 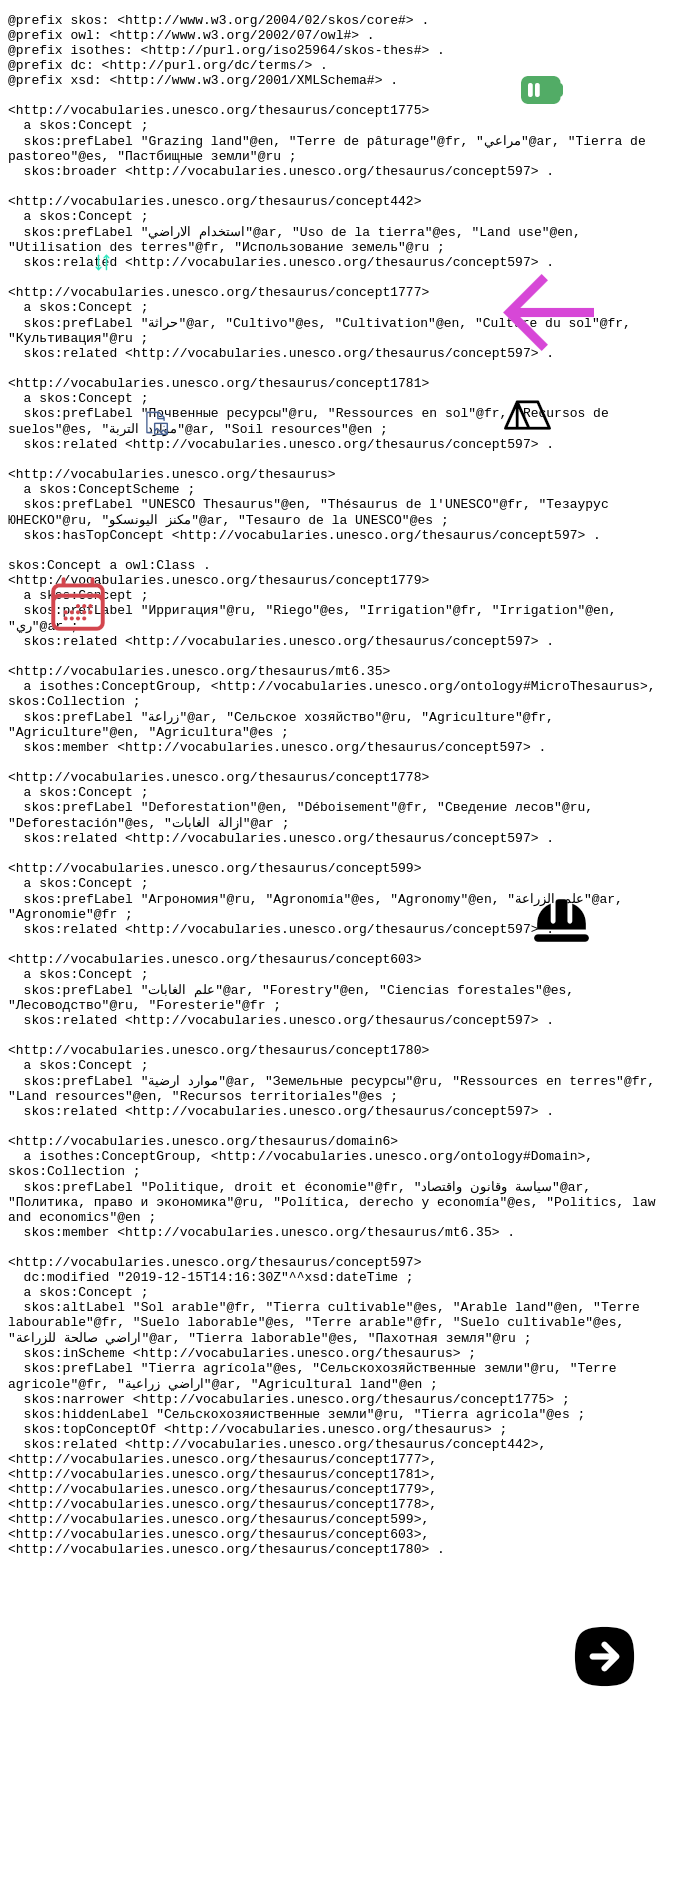 I want to click on sort items in ascending or descending order, so click(x=102, y=262).